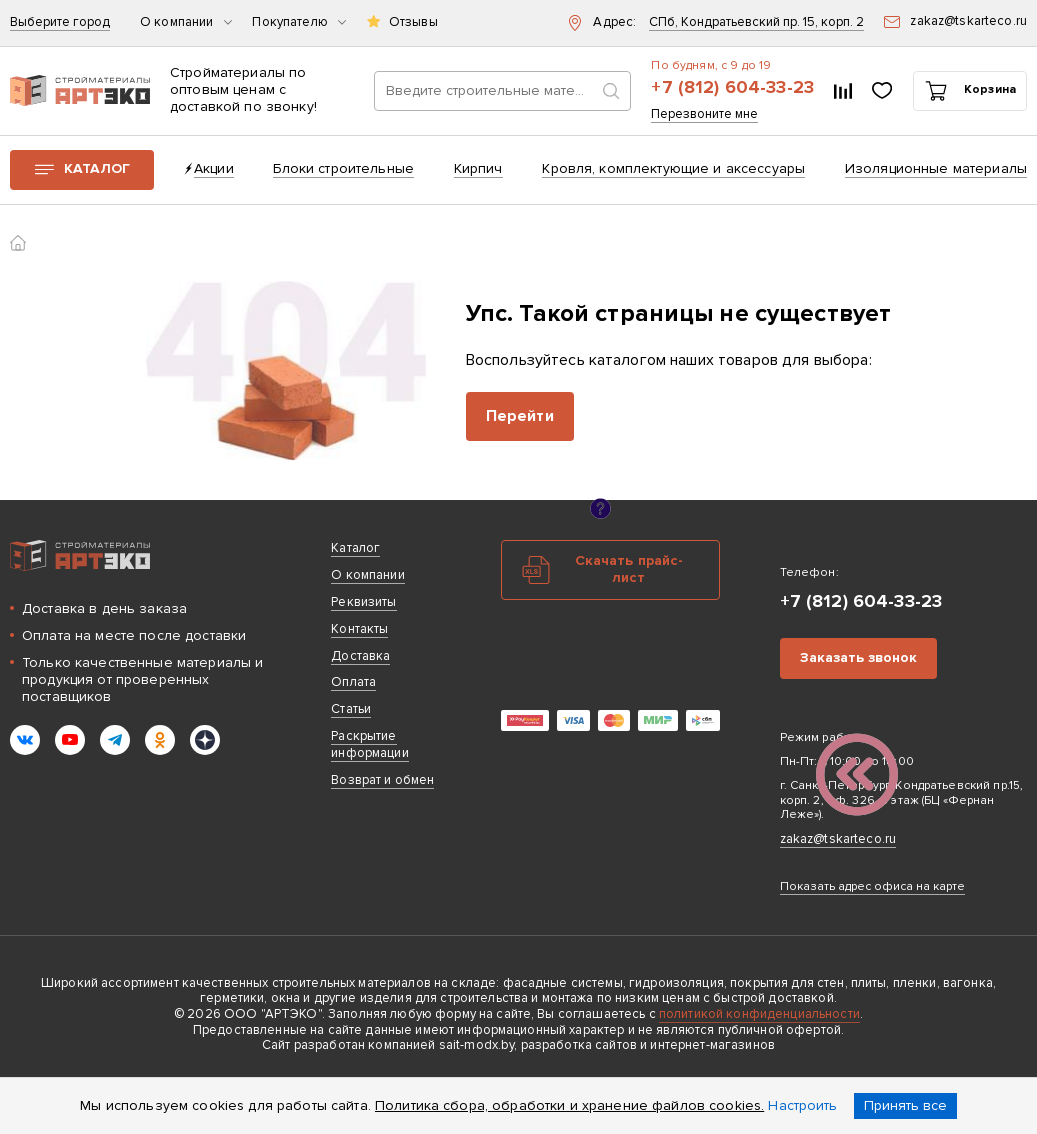 Image resolution: width=1037 pixels, height=1134 pixels. Describe the element at coordinates (857, 774) in the screenshot. I see `go back to the previous section` at that location.